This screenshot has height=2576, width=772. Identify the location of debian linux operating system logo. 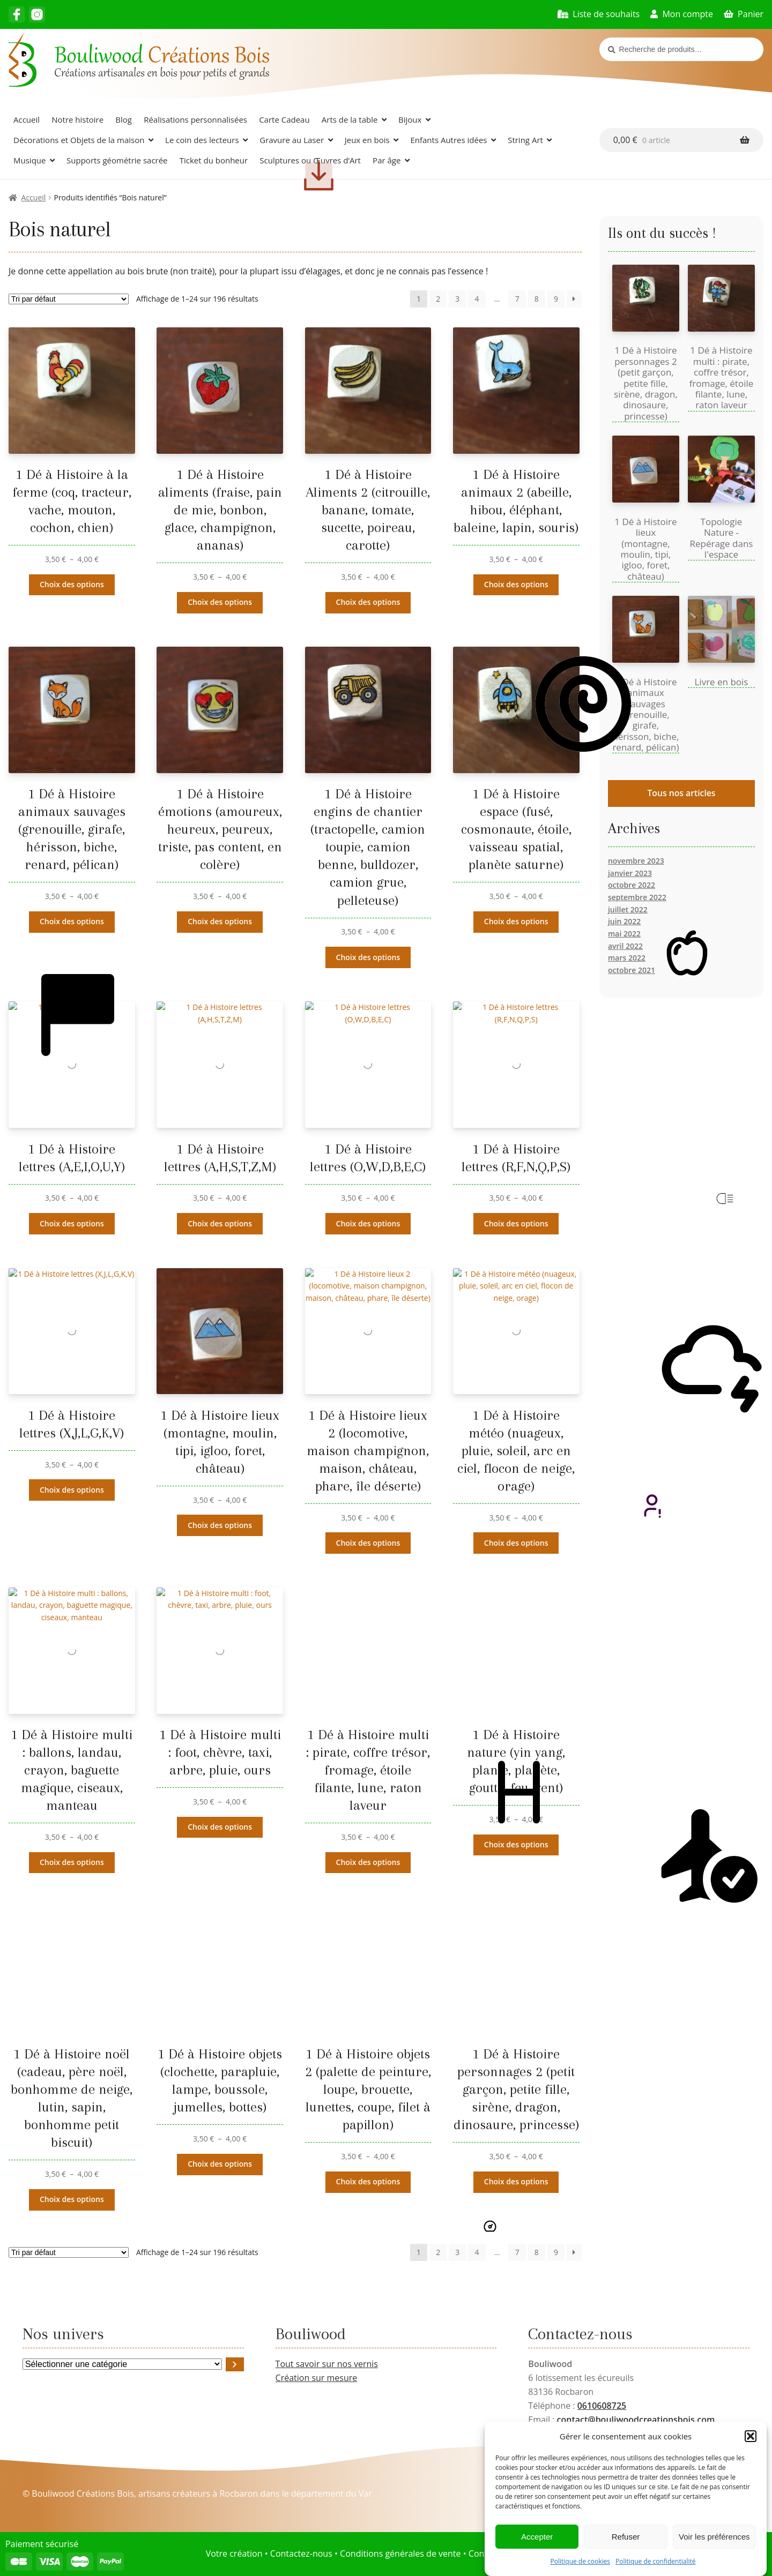
(583, 704).